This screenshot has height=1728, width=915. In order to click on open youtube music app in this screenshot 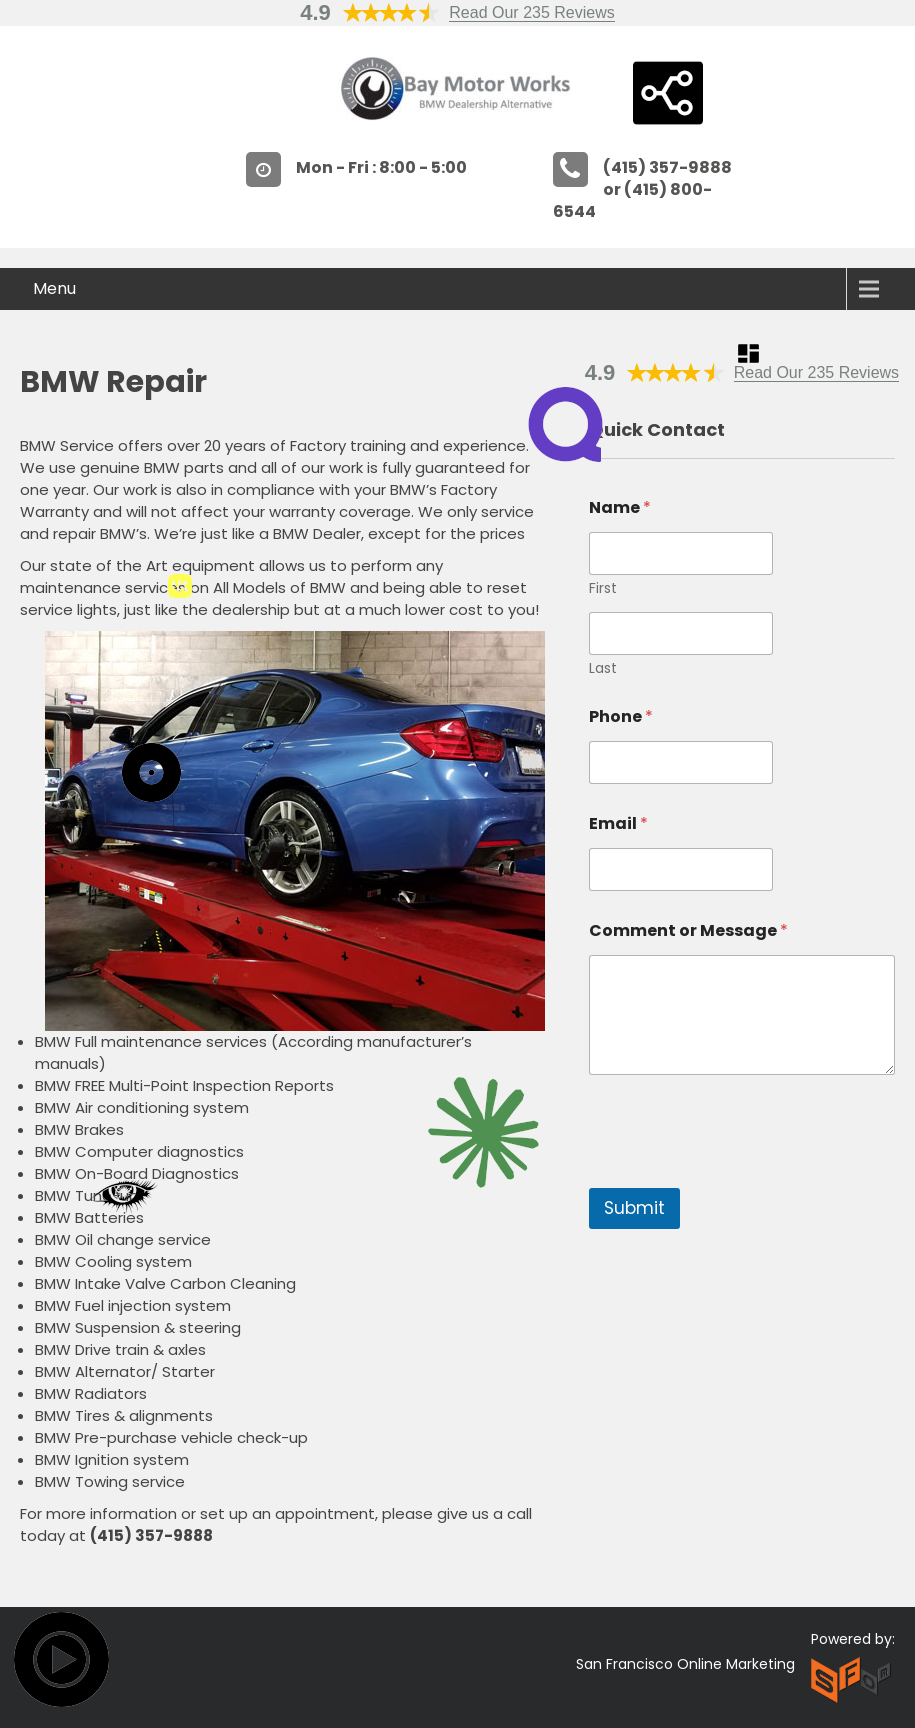, I will do `click(61, 1659)`.